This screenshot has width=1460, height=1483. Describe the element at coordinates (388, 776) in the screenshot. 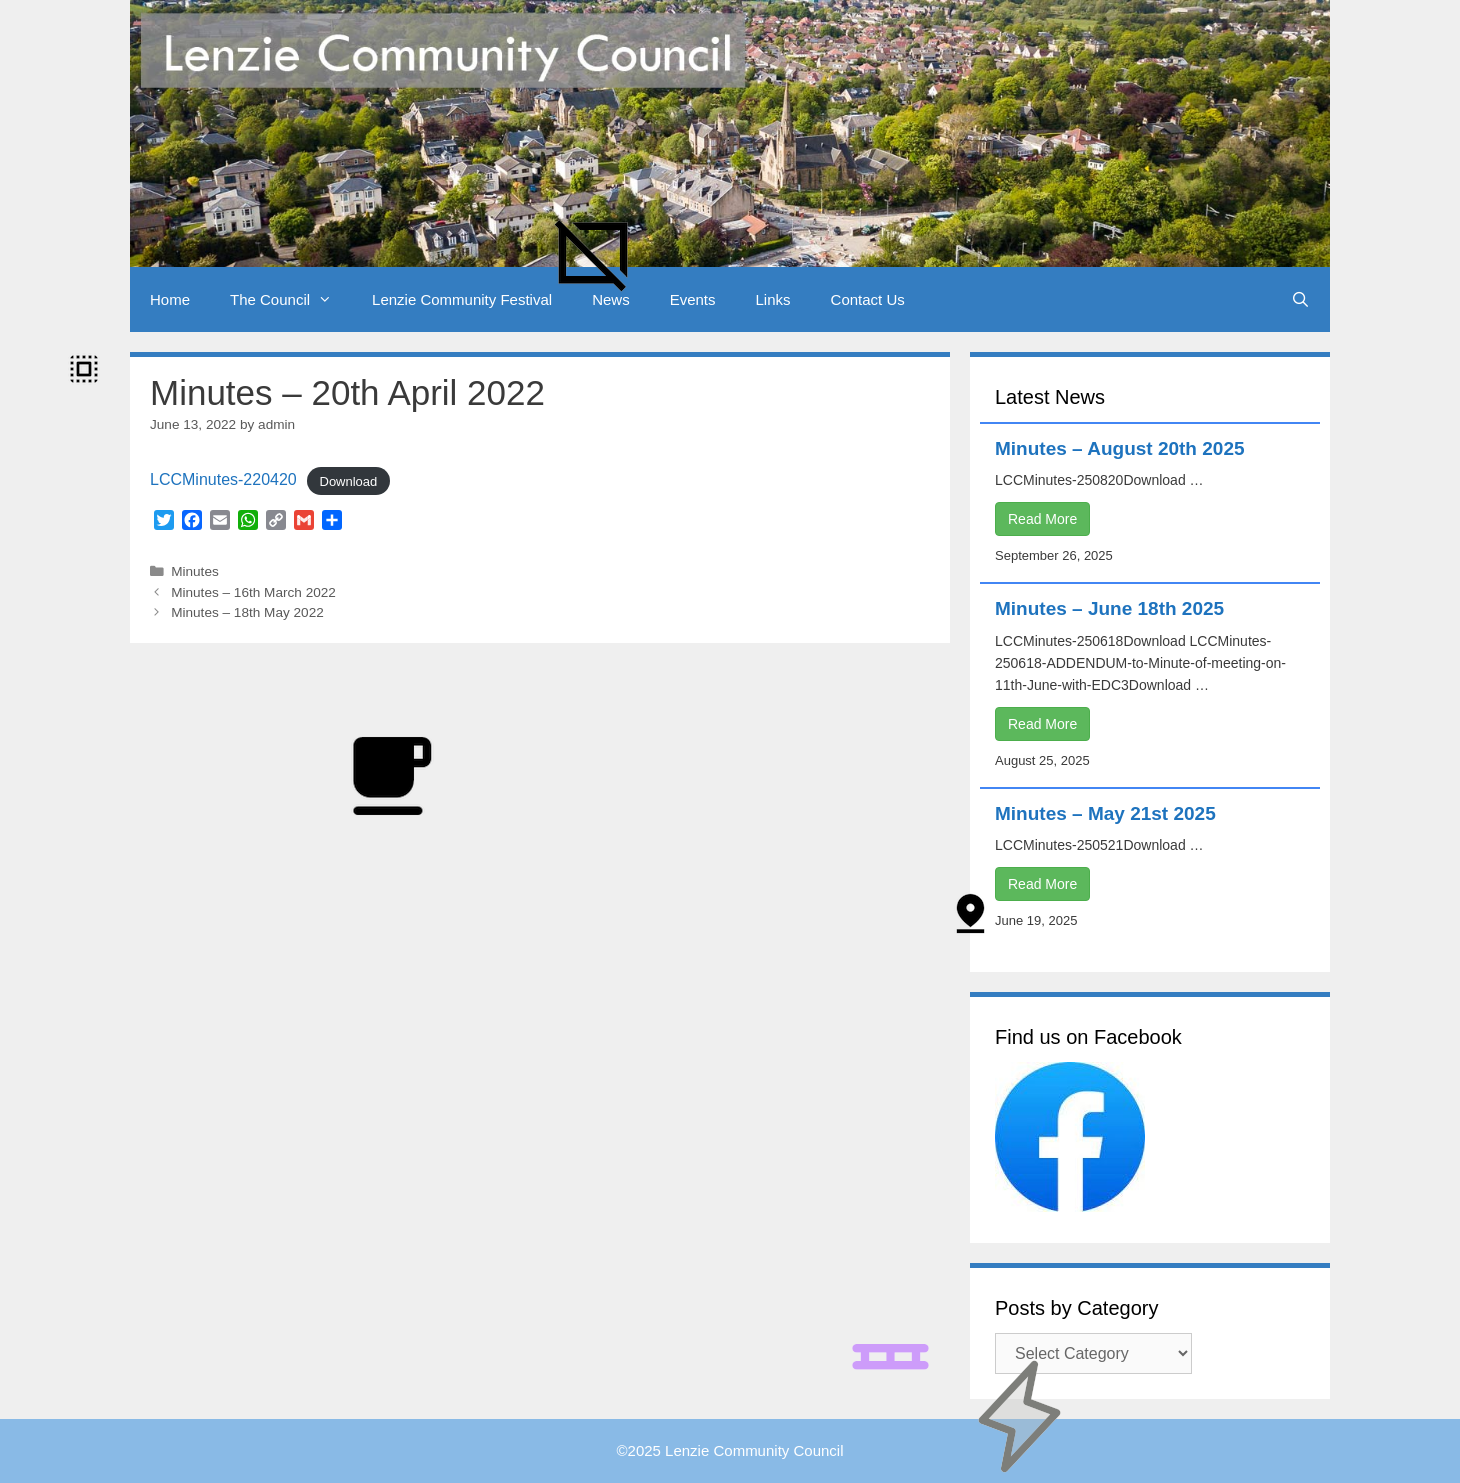

I see `access café or coffee shop locations` at that location.